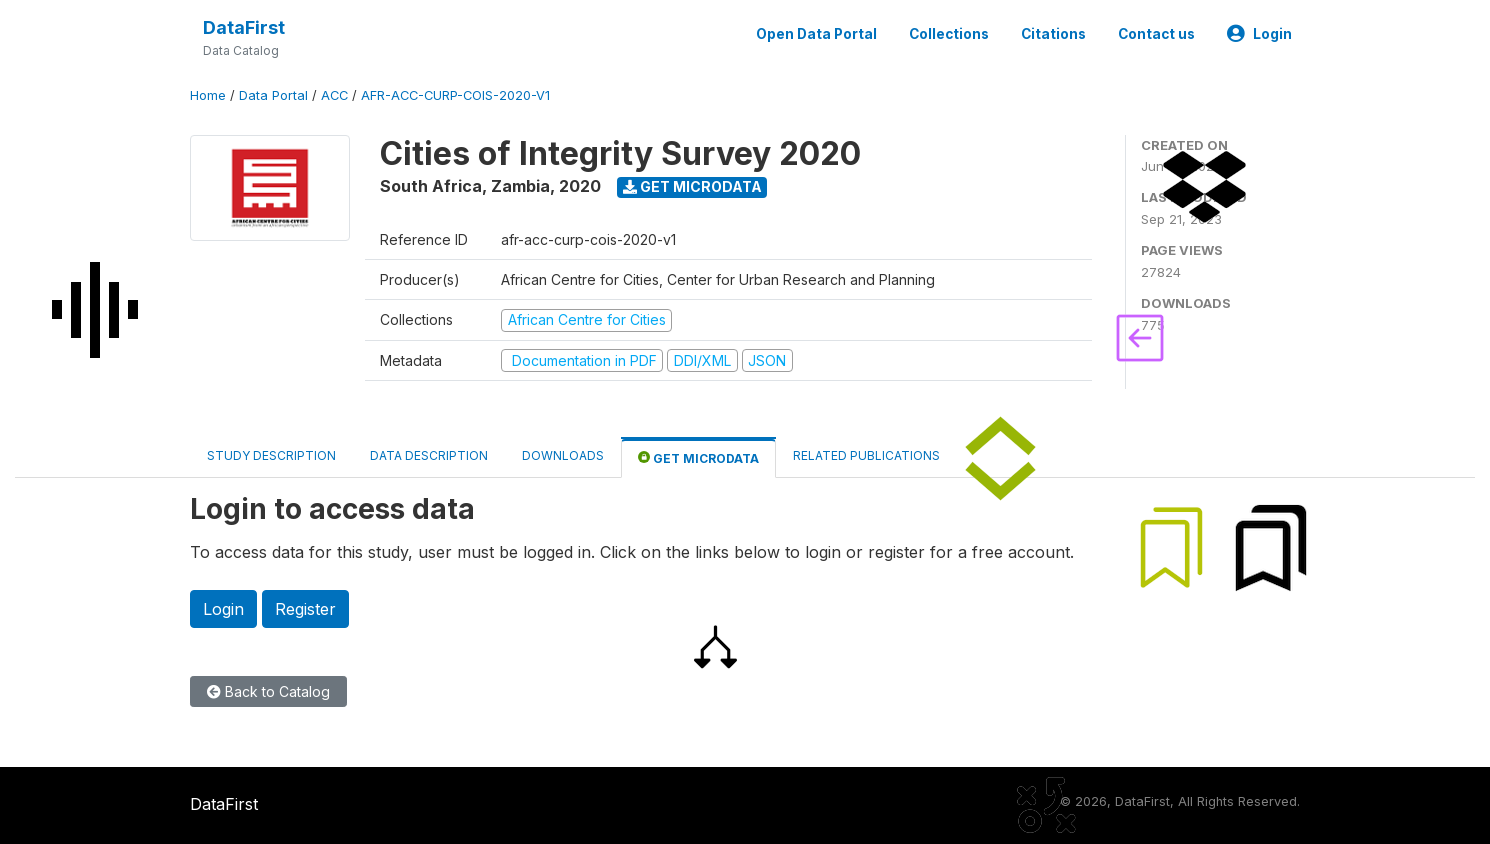 This screenshot has height=844, width=1490. What do you see at coordinates (1204, 182) in the screenshot?
I see `open Dropbox app` at bounding box center [1204, 182].